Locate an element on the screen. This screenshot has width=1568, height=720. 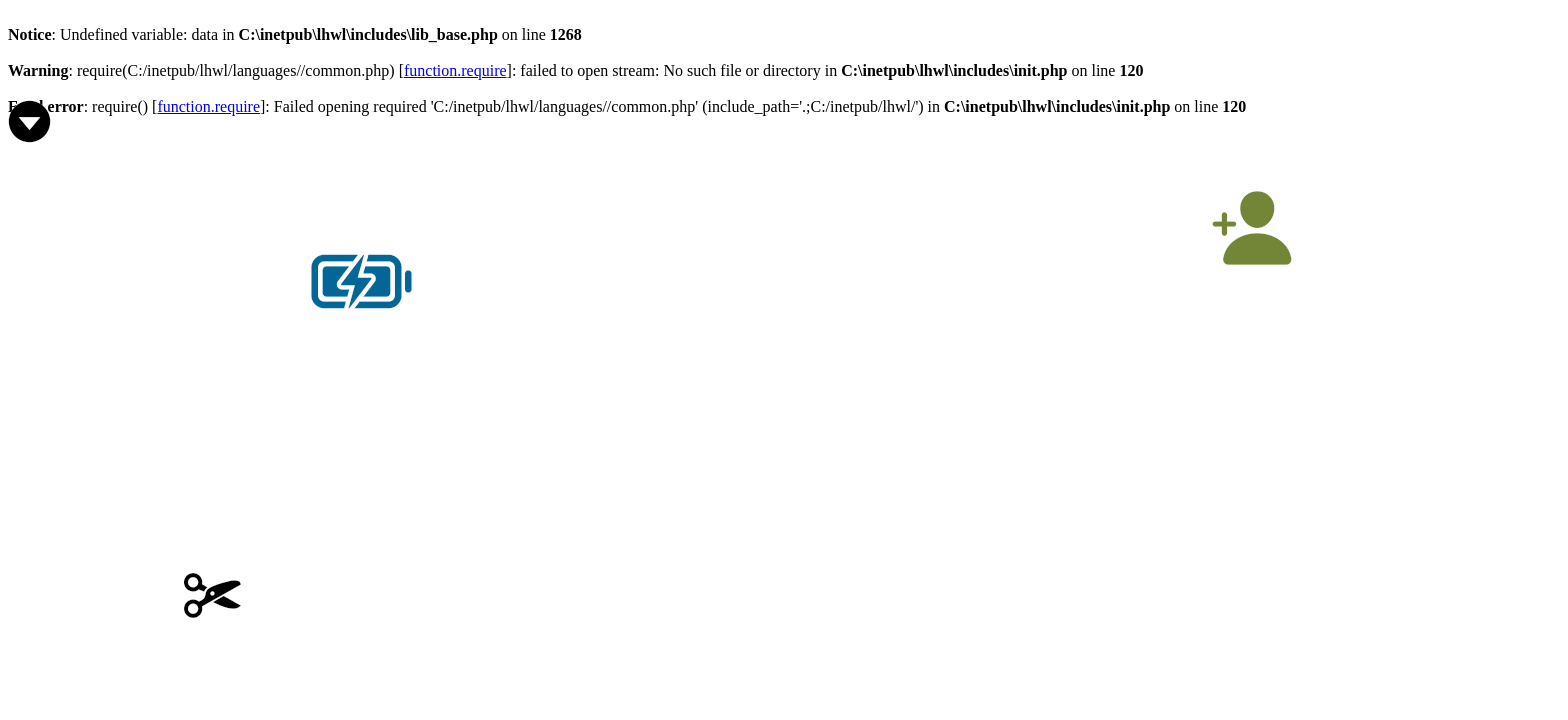
add a new contact or friend is located at coordinates (1252, 228).